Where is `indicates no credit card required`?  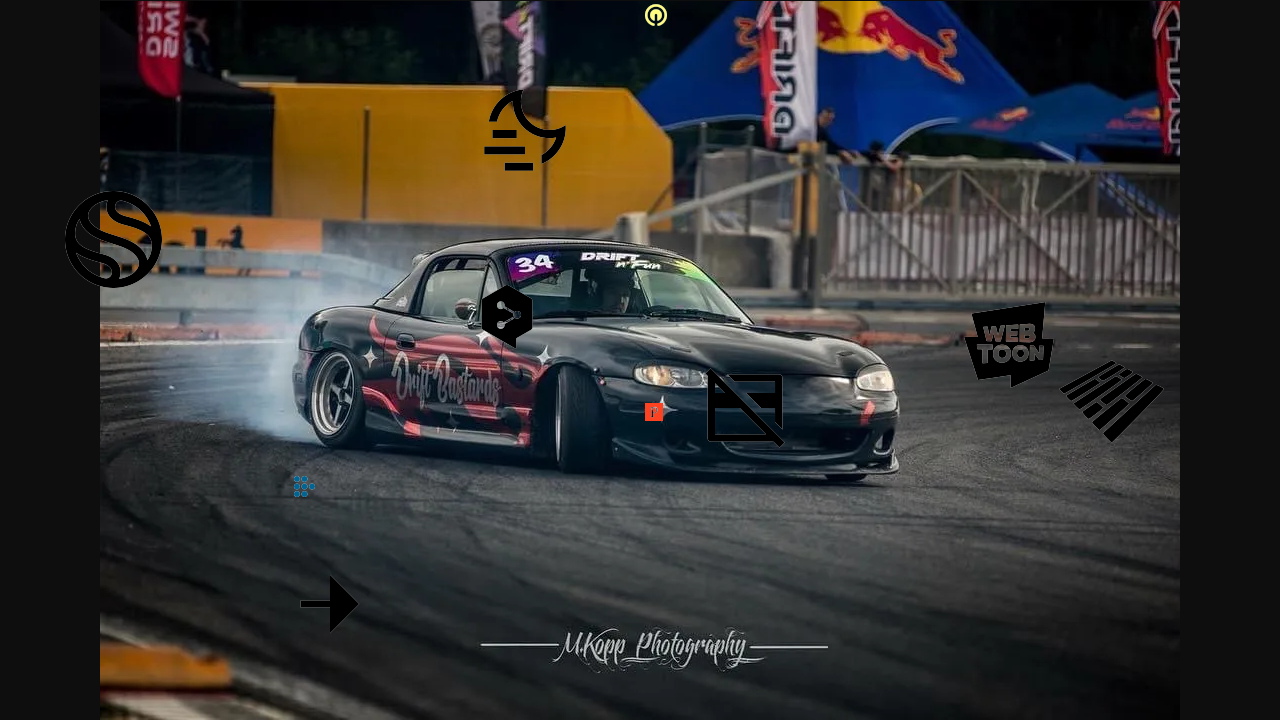 indicates no credit card required is located at coordinates (745, 408).